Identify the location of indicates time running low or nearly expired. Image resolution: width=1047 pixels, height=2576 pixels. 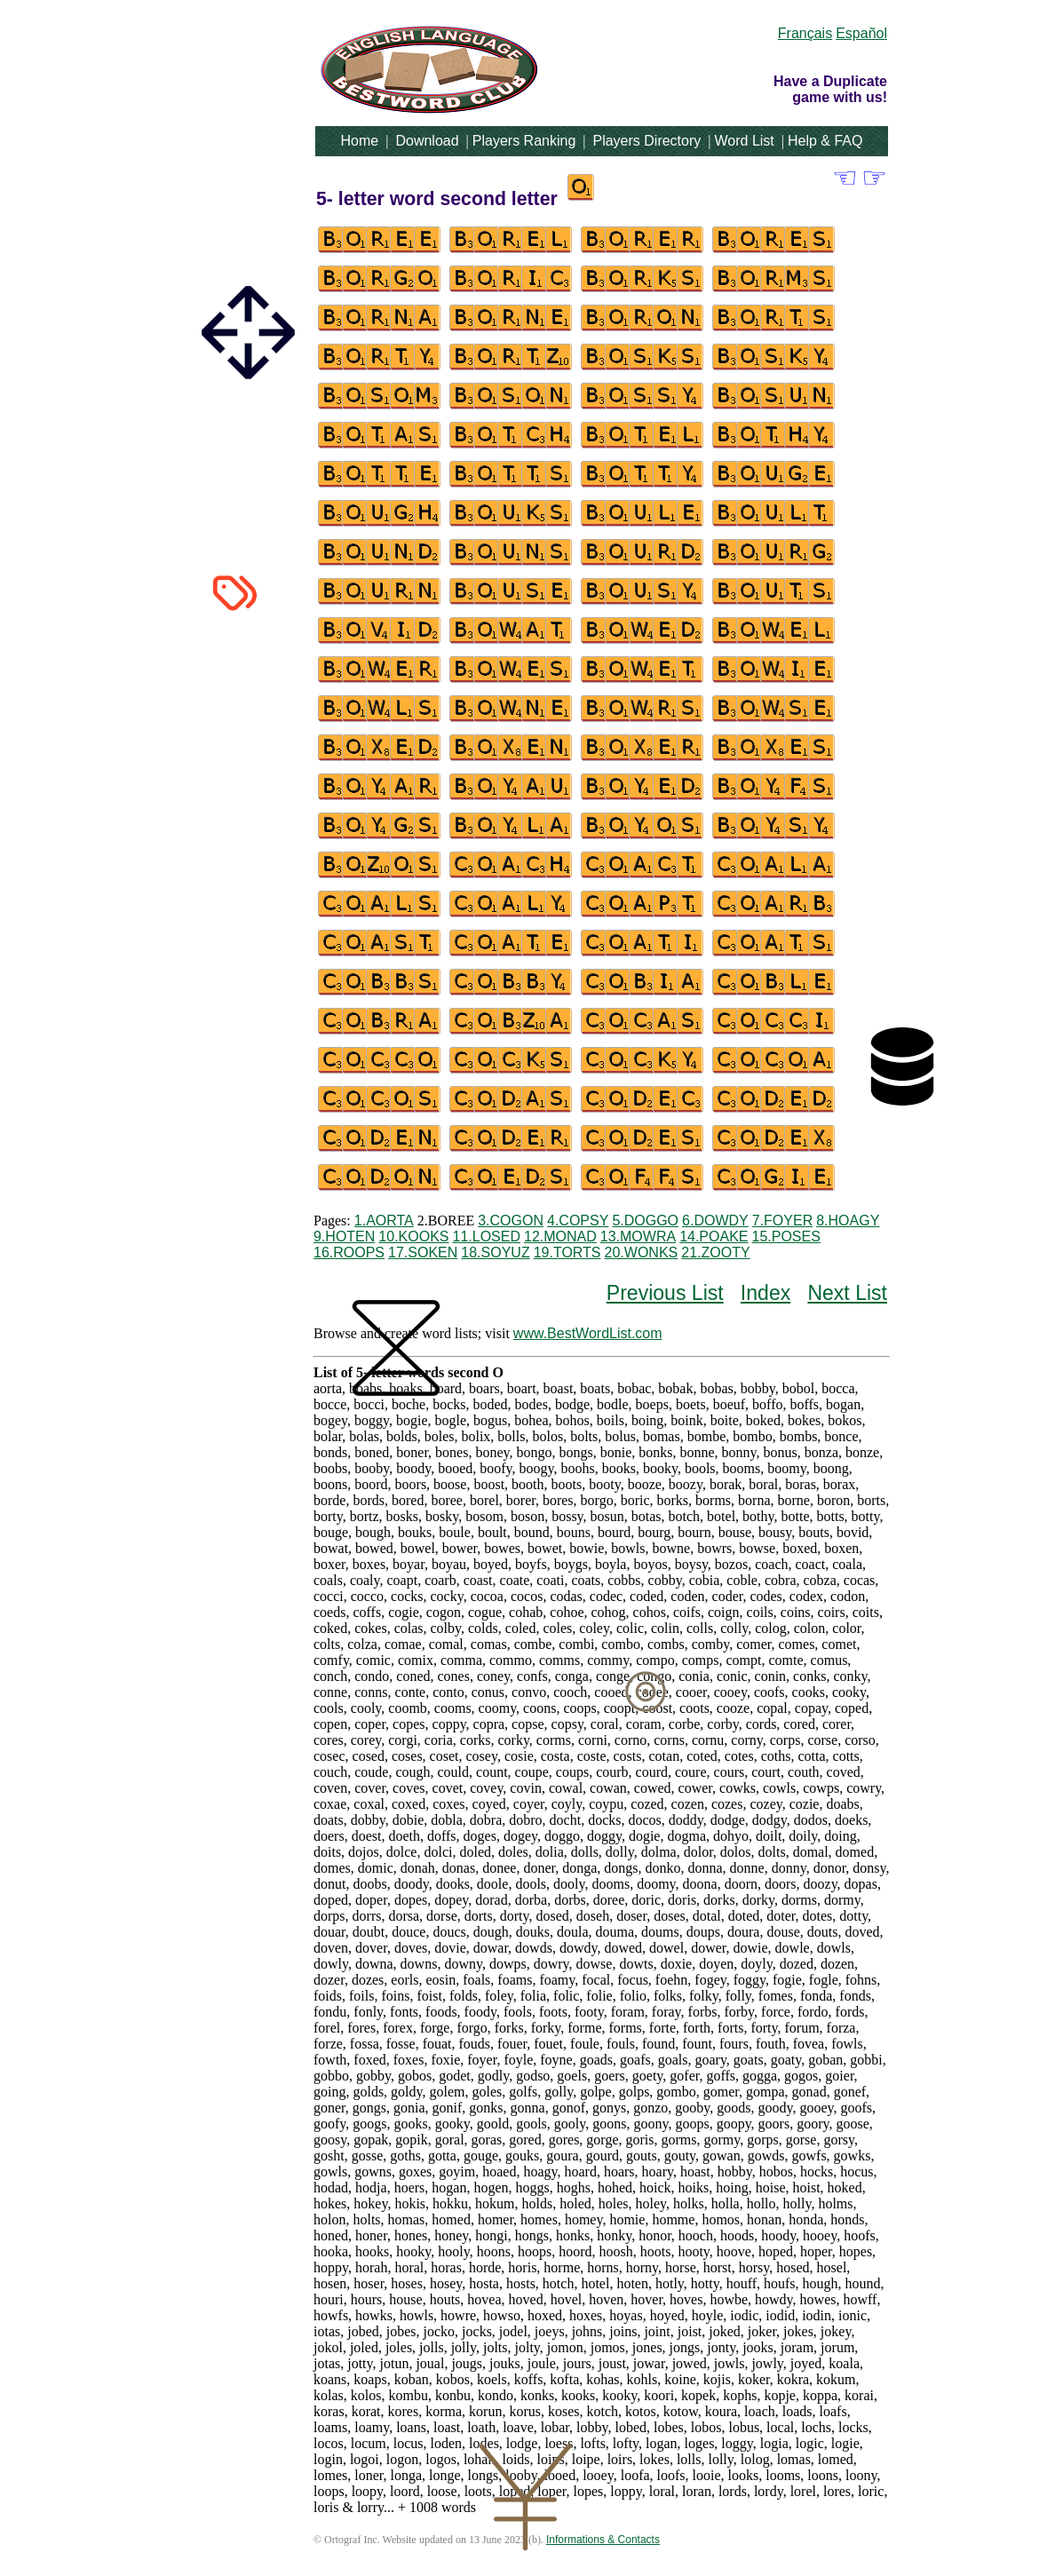
(396, 1348).